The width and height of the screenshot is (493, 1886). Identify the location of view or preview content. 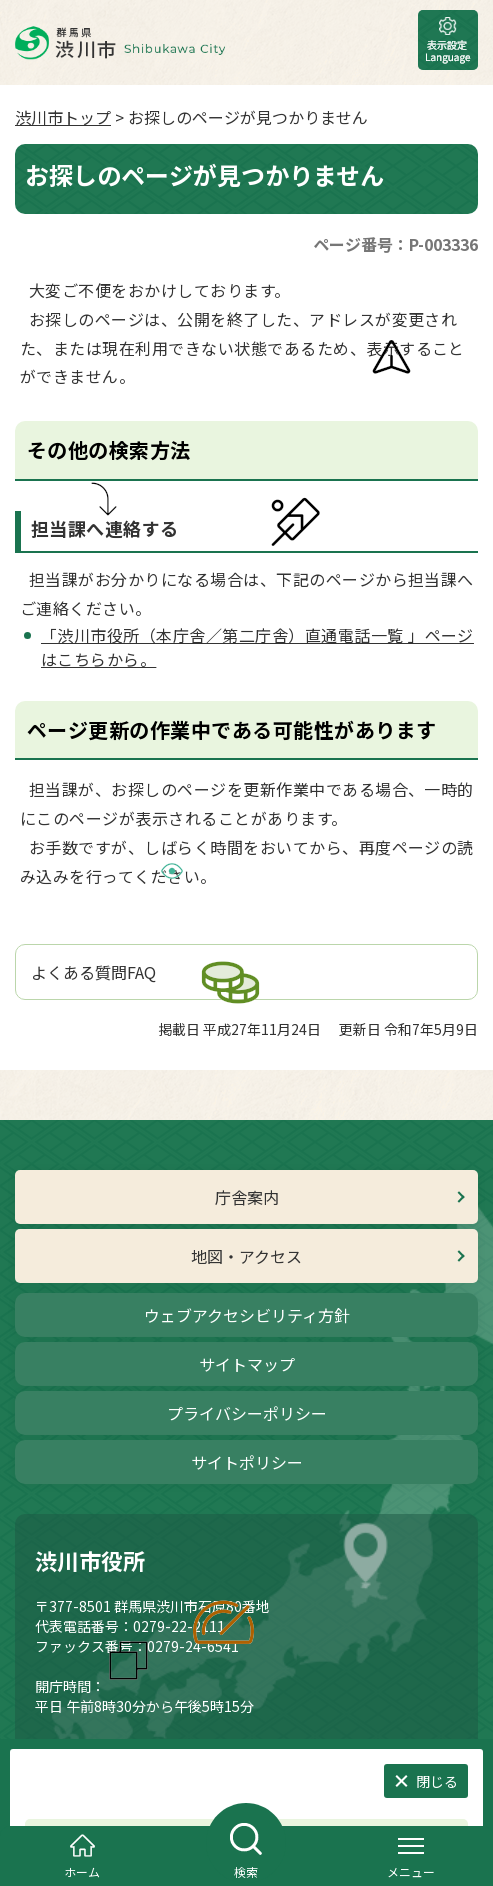
(172, 871).